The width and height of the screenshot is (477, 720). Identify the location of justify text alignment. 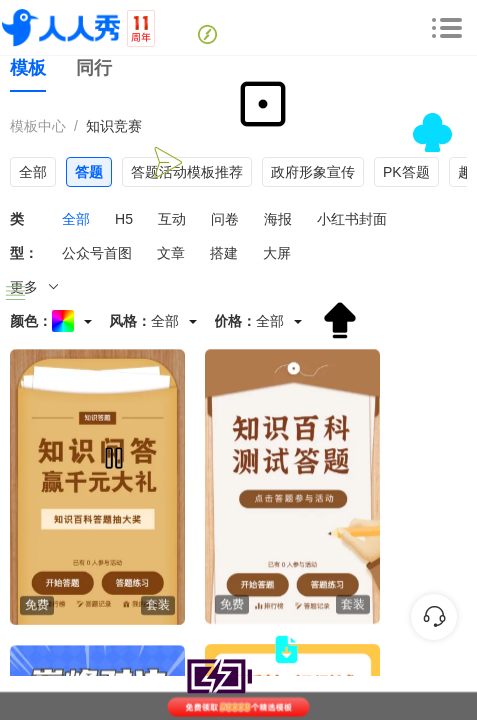
(15, 293).